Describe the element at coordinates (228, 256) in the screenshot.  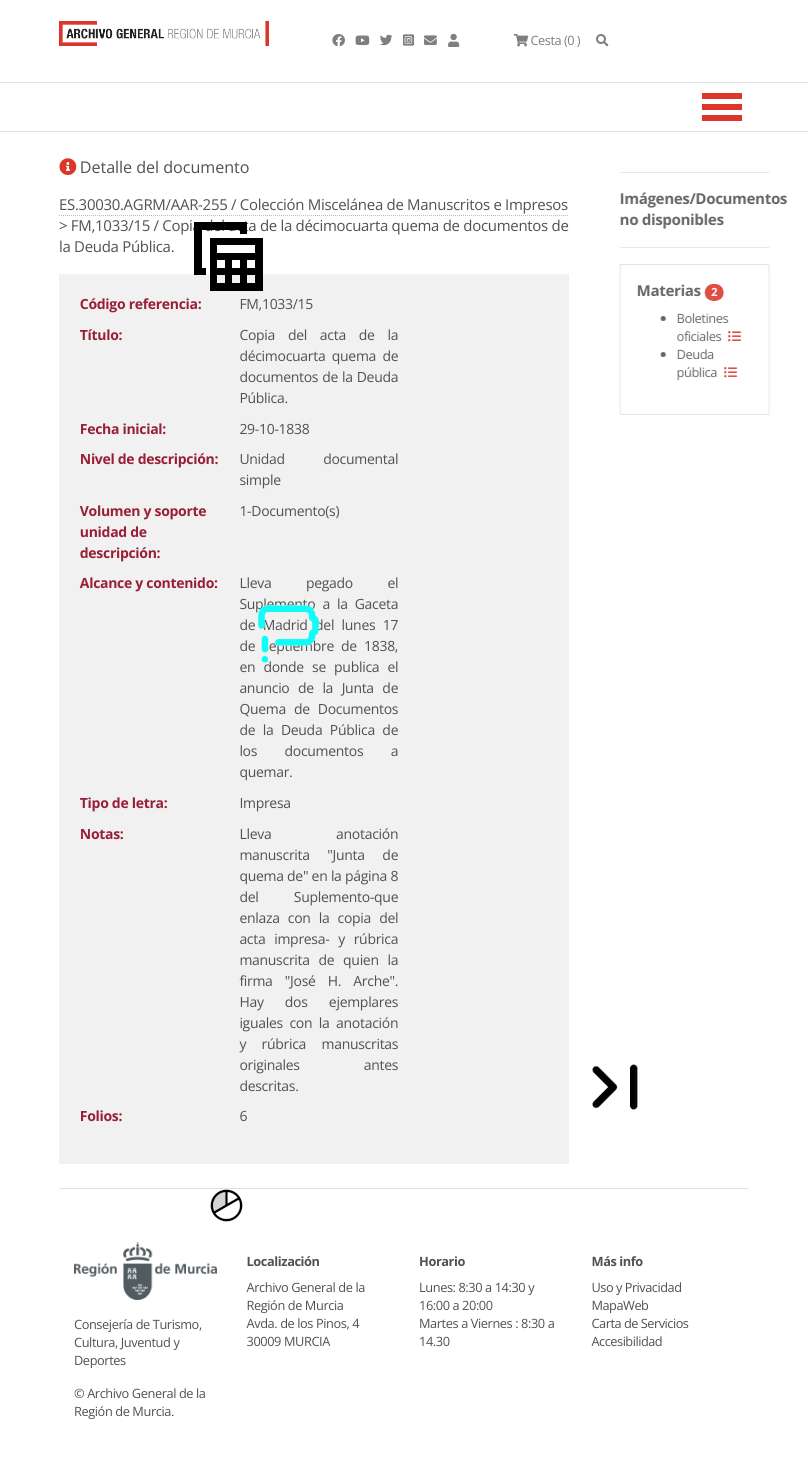
I see `switch to table or grid view` at that location.